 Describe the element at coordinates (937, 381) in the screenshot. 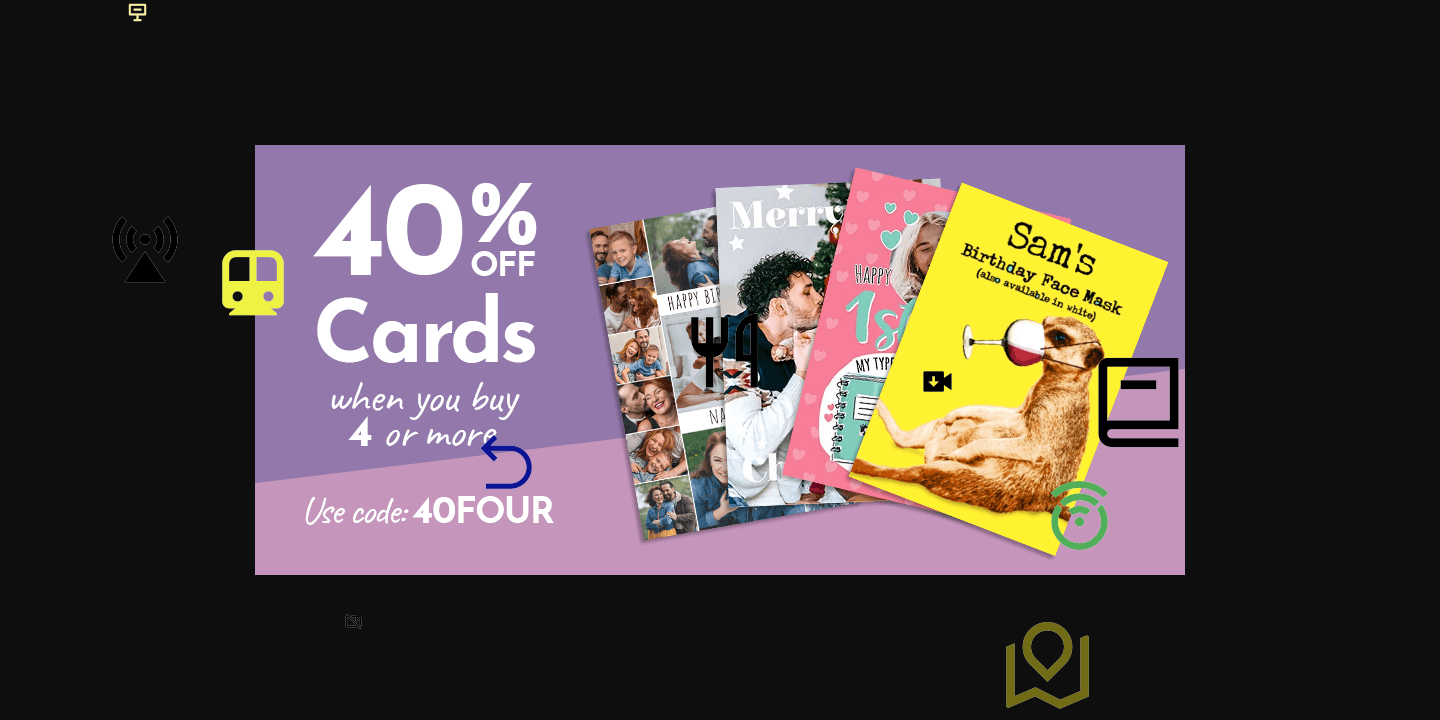

I see `download a video file` at that location.